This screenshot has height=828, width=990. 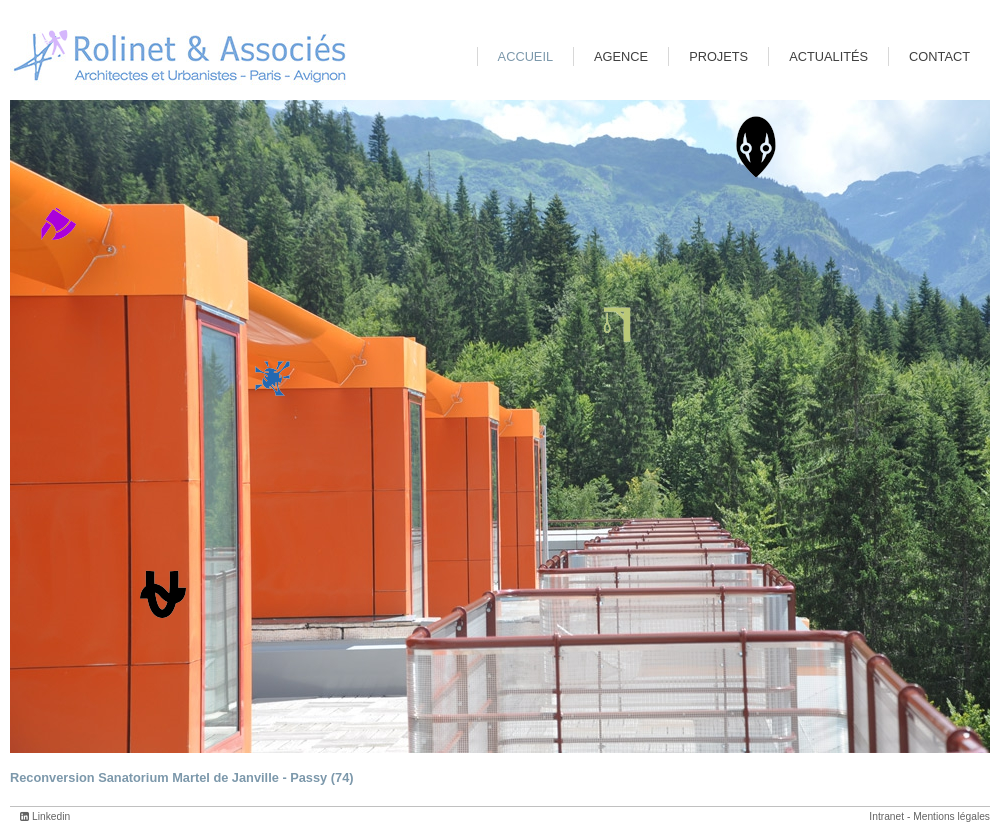 I want to click on equip axe tool or weapon, so click(x=59, y=225).